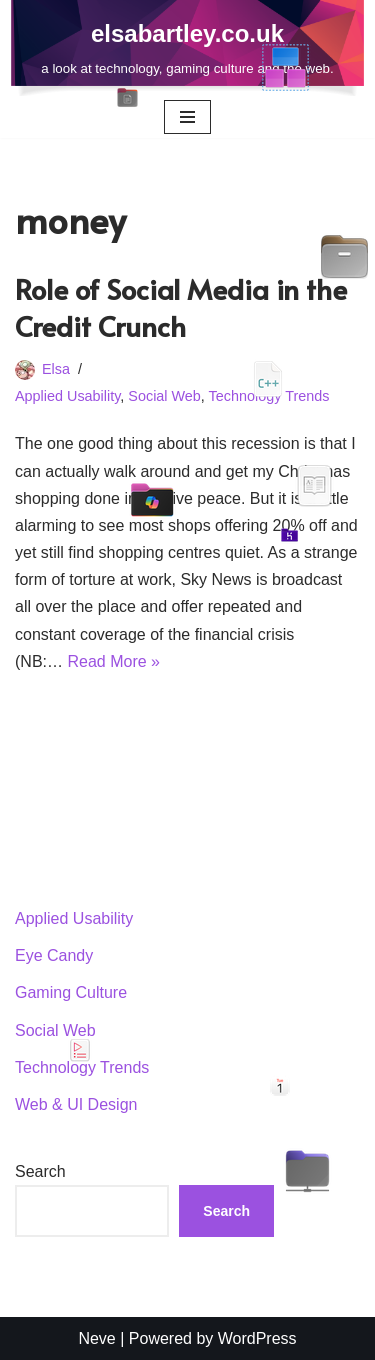  What do you see at coordinates (80, 1050) in the screenshot?
I see `open a playlist file` at bounding box center [80, 1050].